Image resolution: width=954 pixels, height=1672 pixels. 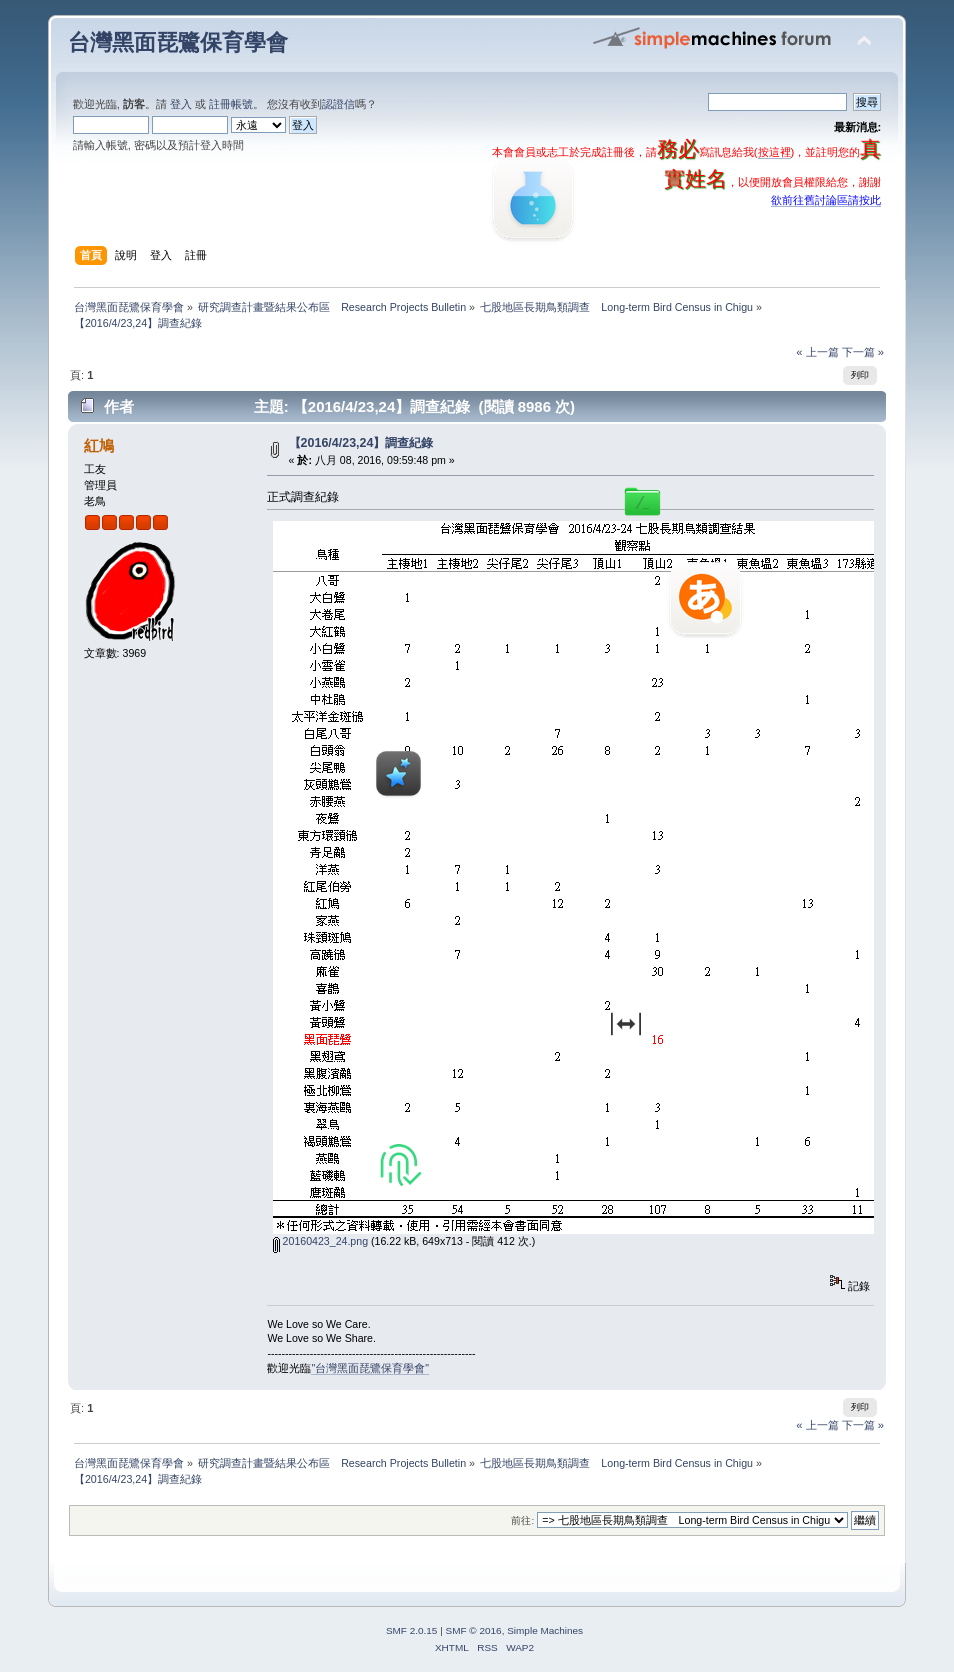 What do you see at coordinates (705, 598) in the screenshot?
I see `open mozc japanese input method editor` at bounding box center [705, 598].